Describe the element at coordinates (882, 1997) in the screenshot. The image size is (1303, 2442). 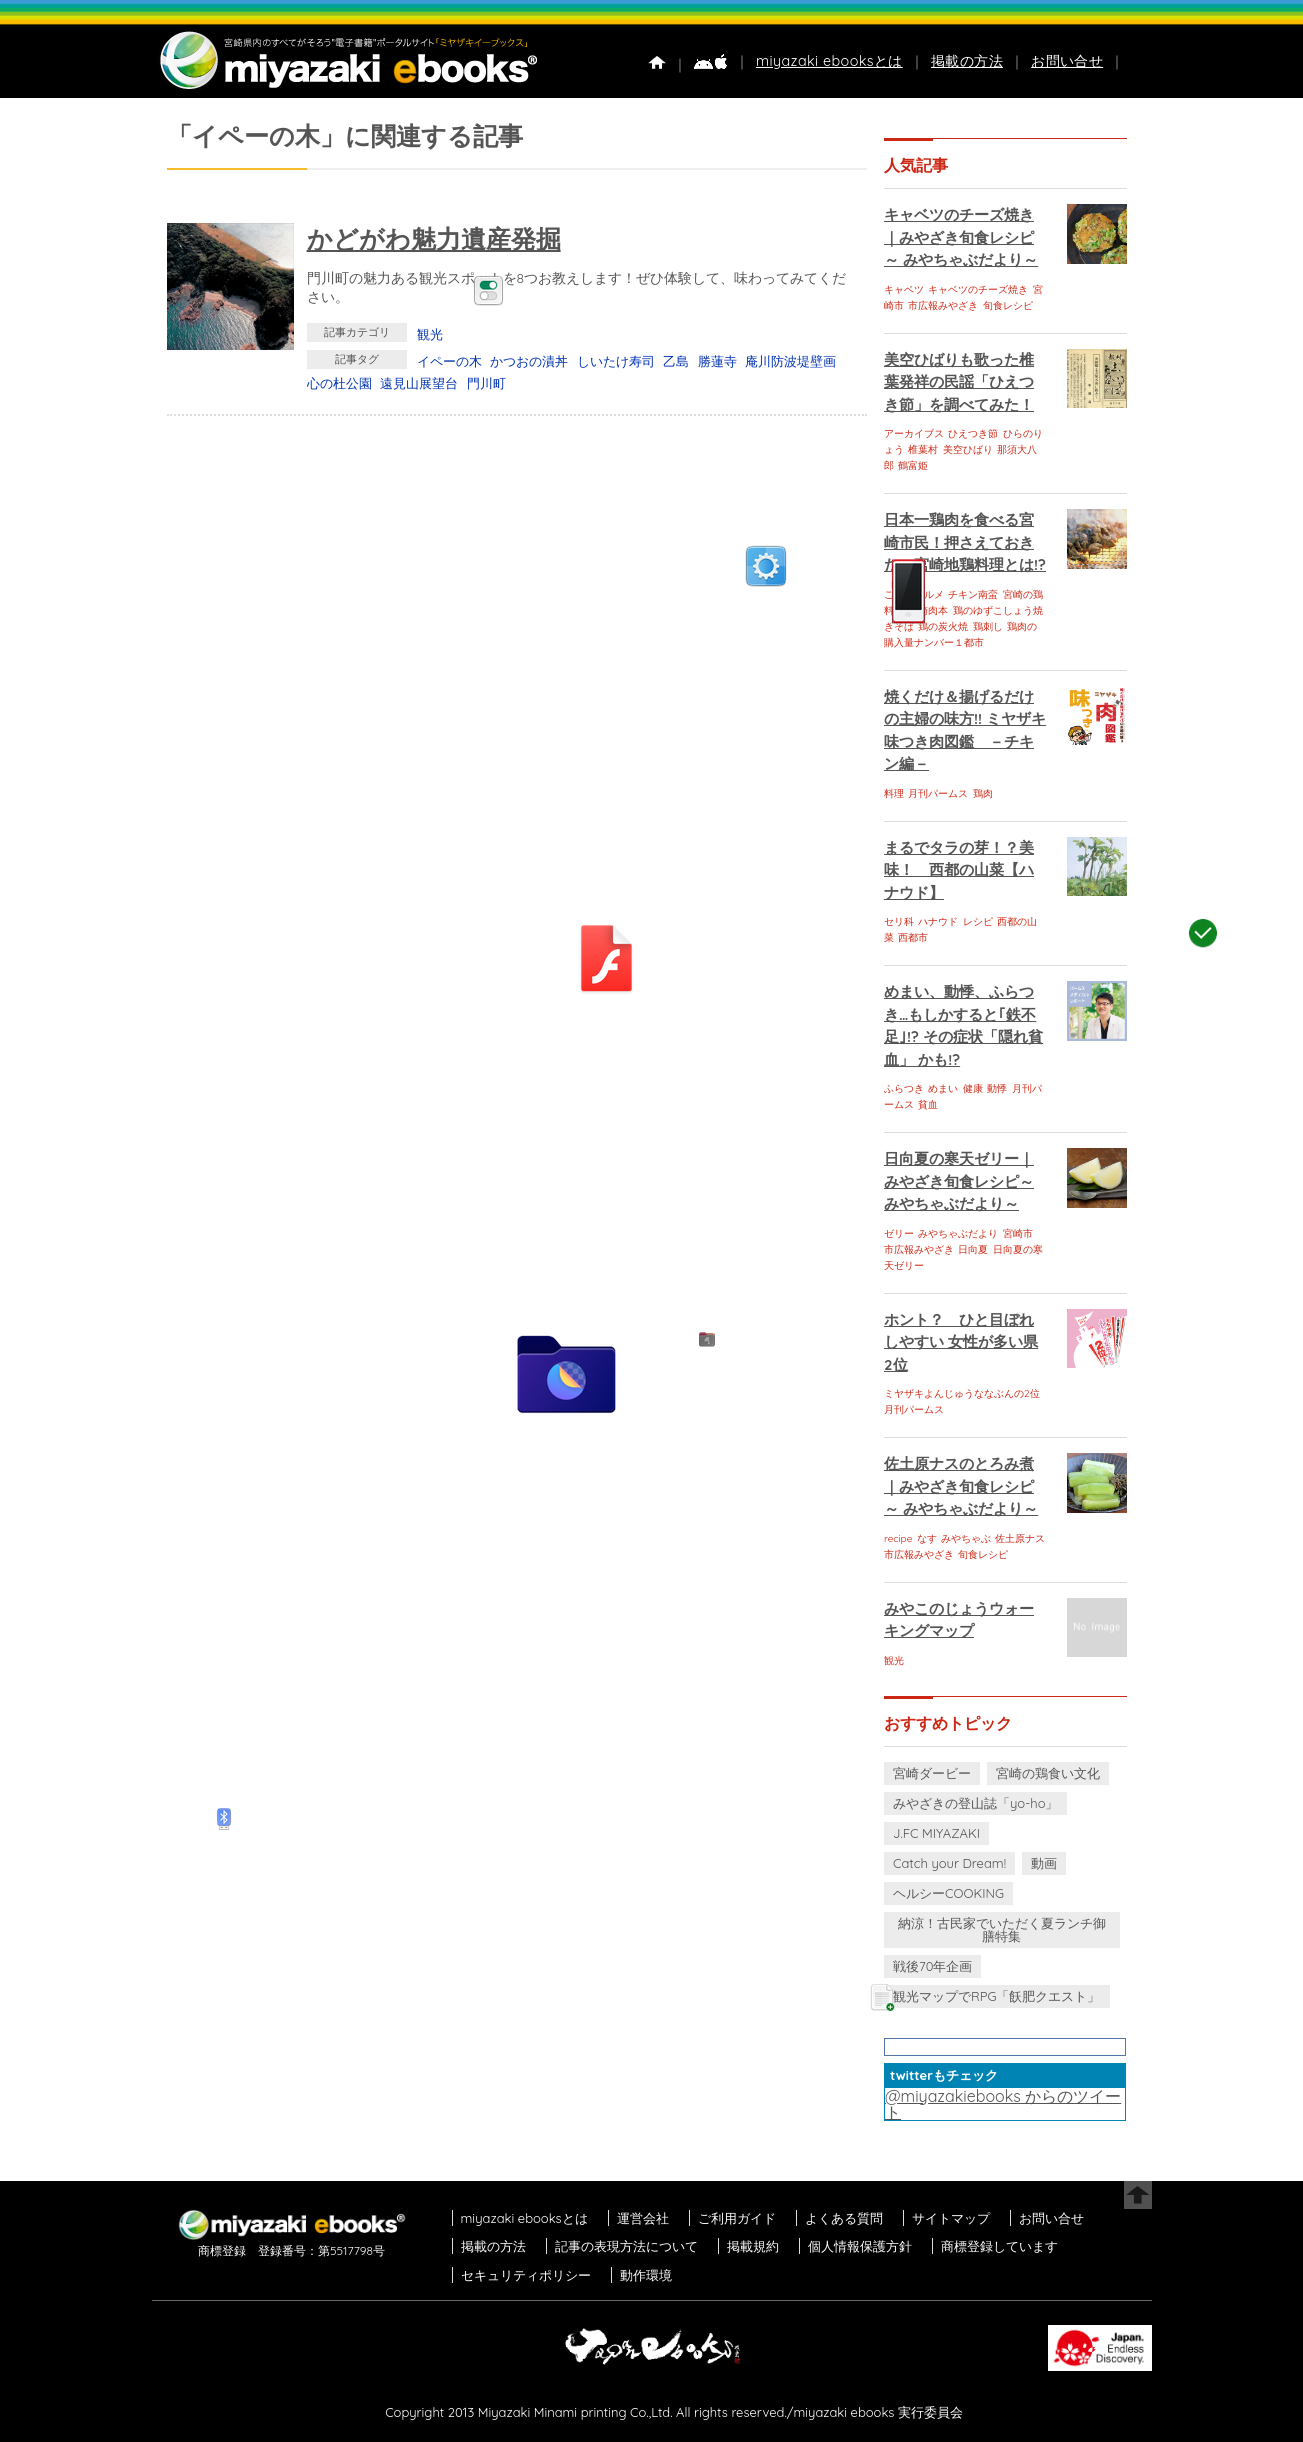
I see `create a new document` at that location.